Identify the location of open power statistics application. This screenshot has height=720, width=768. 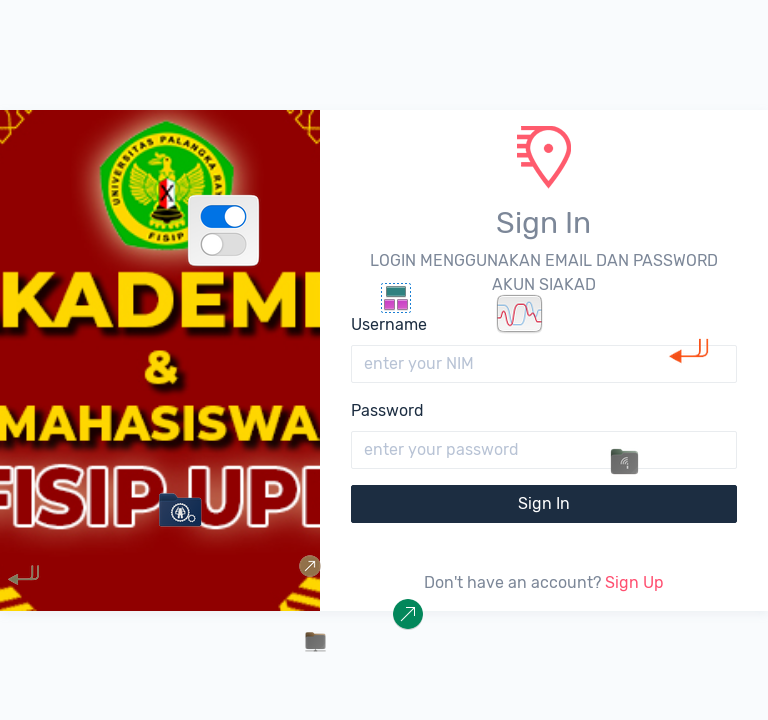
(519, 313).